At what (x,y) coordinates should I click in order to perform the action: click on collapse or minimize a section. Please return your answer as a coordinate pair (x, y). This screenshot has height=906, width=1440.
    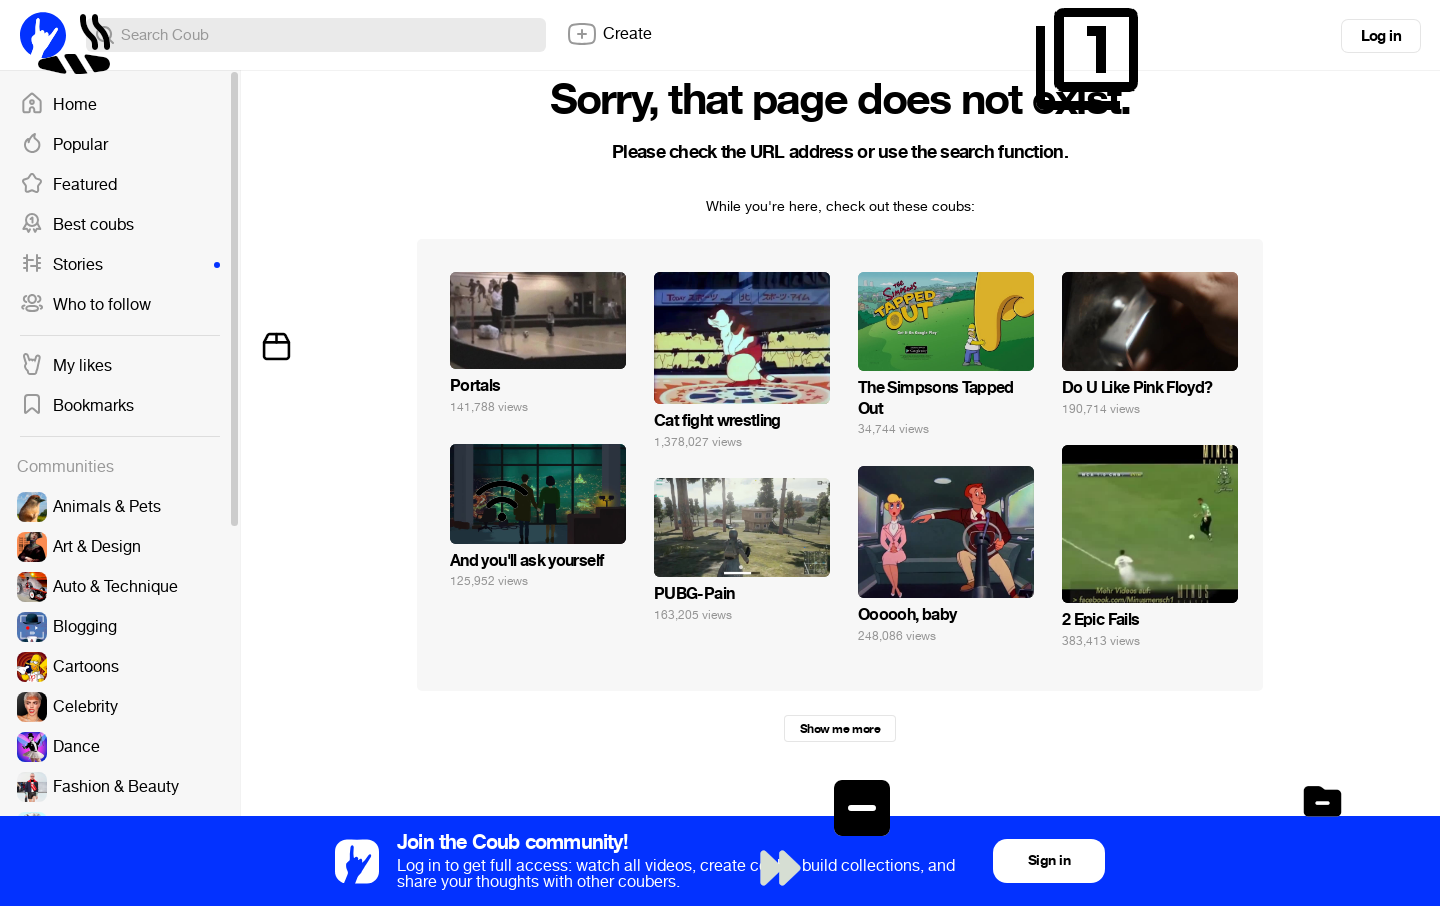
    Looking at the image, I should click on (862, 808).